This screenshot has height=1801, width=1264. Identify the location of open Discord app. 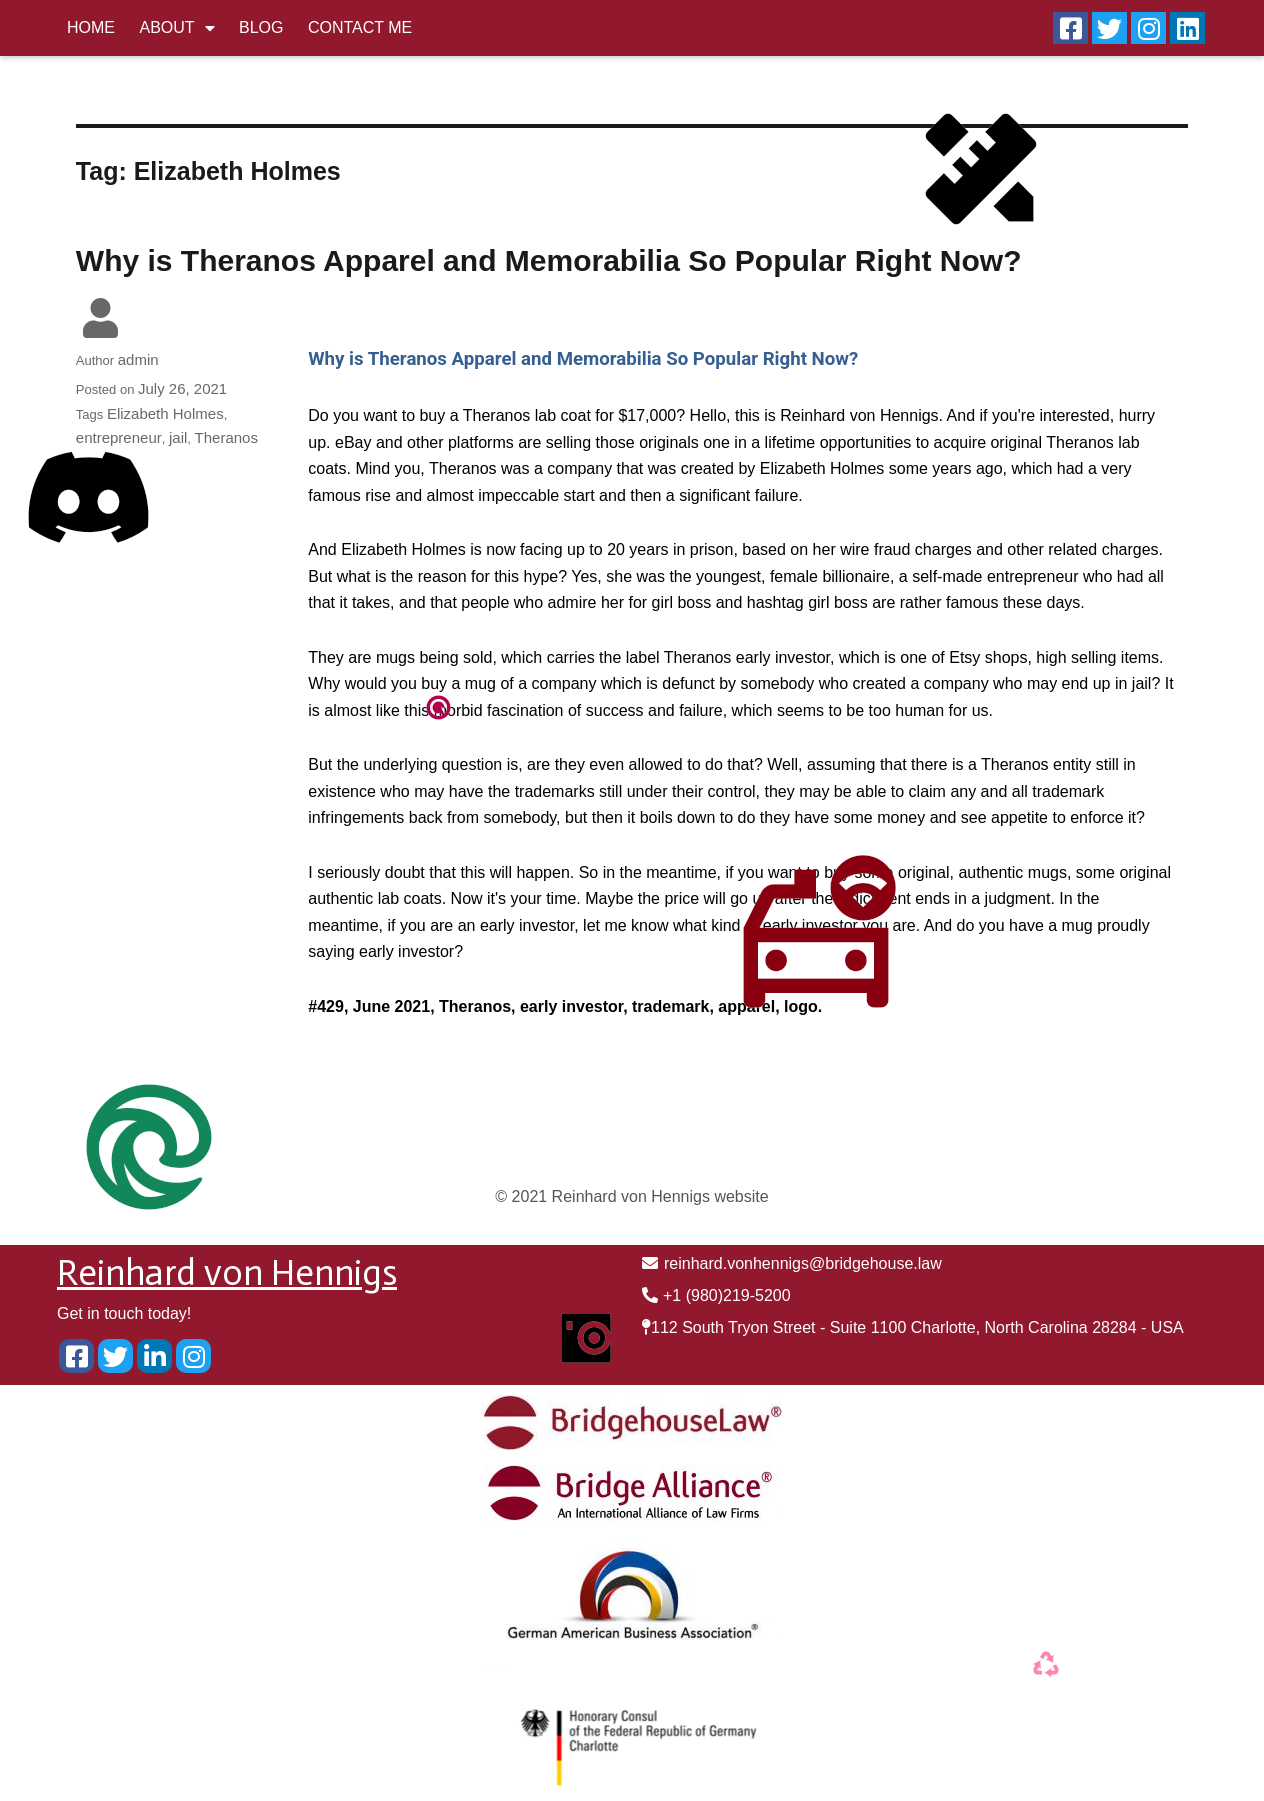
(88, 497).